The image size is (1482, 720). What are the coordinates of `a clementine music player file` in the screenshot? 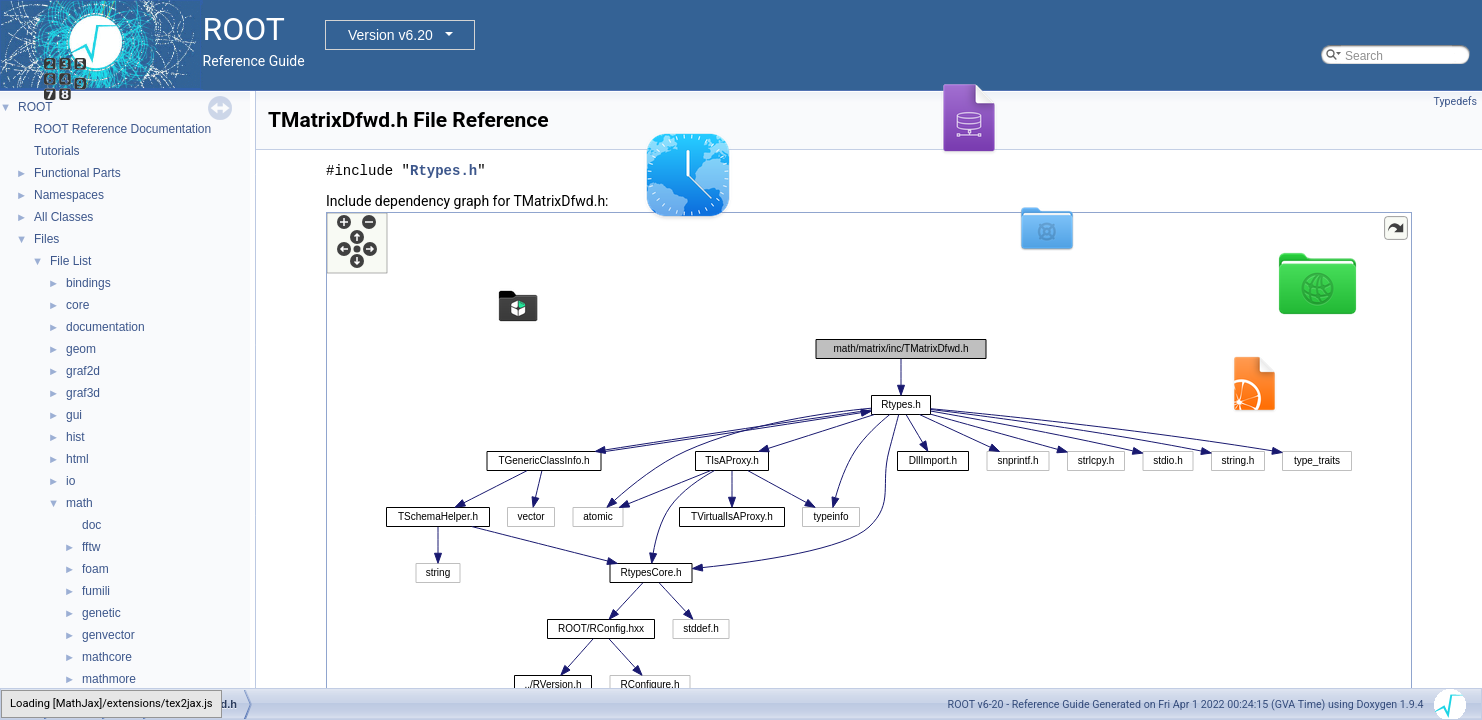 It's located at (1254, 384).